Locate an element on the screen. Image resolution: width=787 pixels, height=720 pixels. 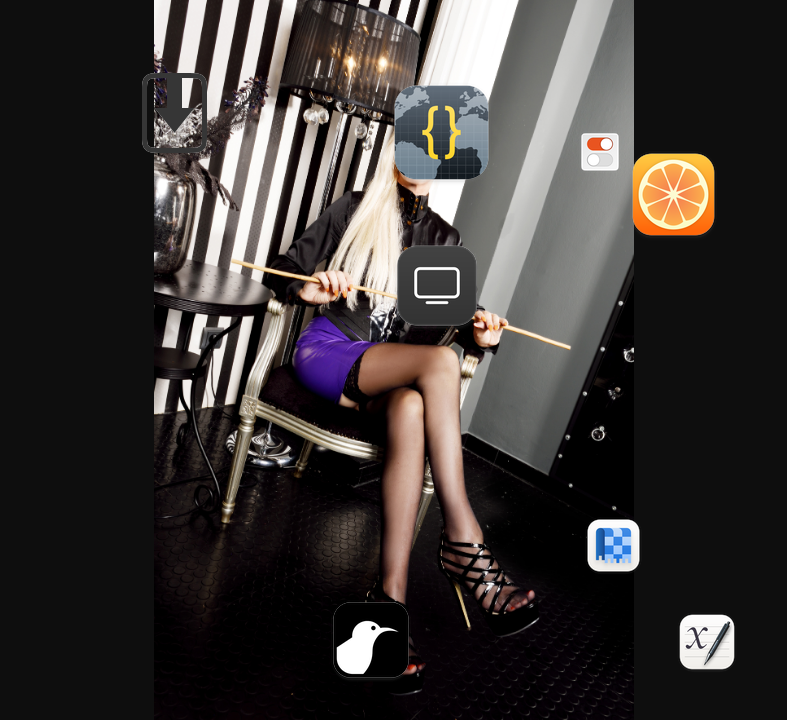
open system settings or preferences is located at coordinates (600, 152).